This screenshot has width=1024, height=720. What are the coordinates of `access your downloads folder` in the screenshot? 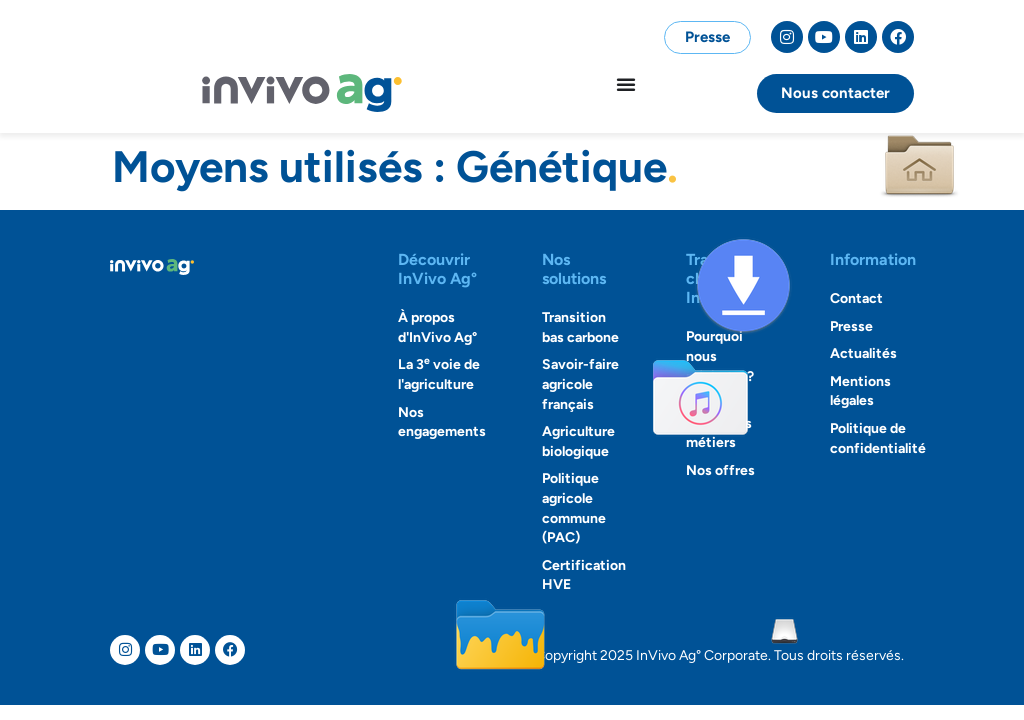 It's located at (743, 285).